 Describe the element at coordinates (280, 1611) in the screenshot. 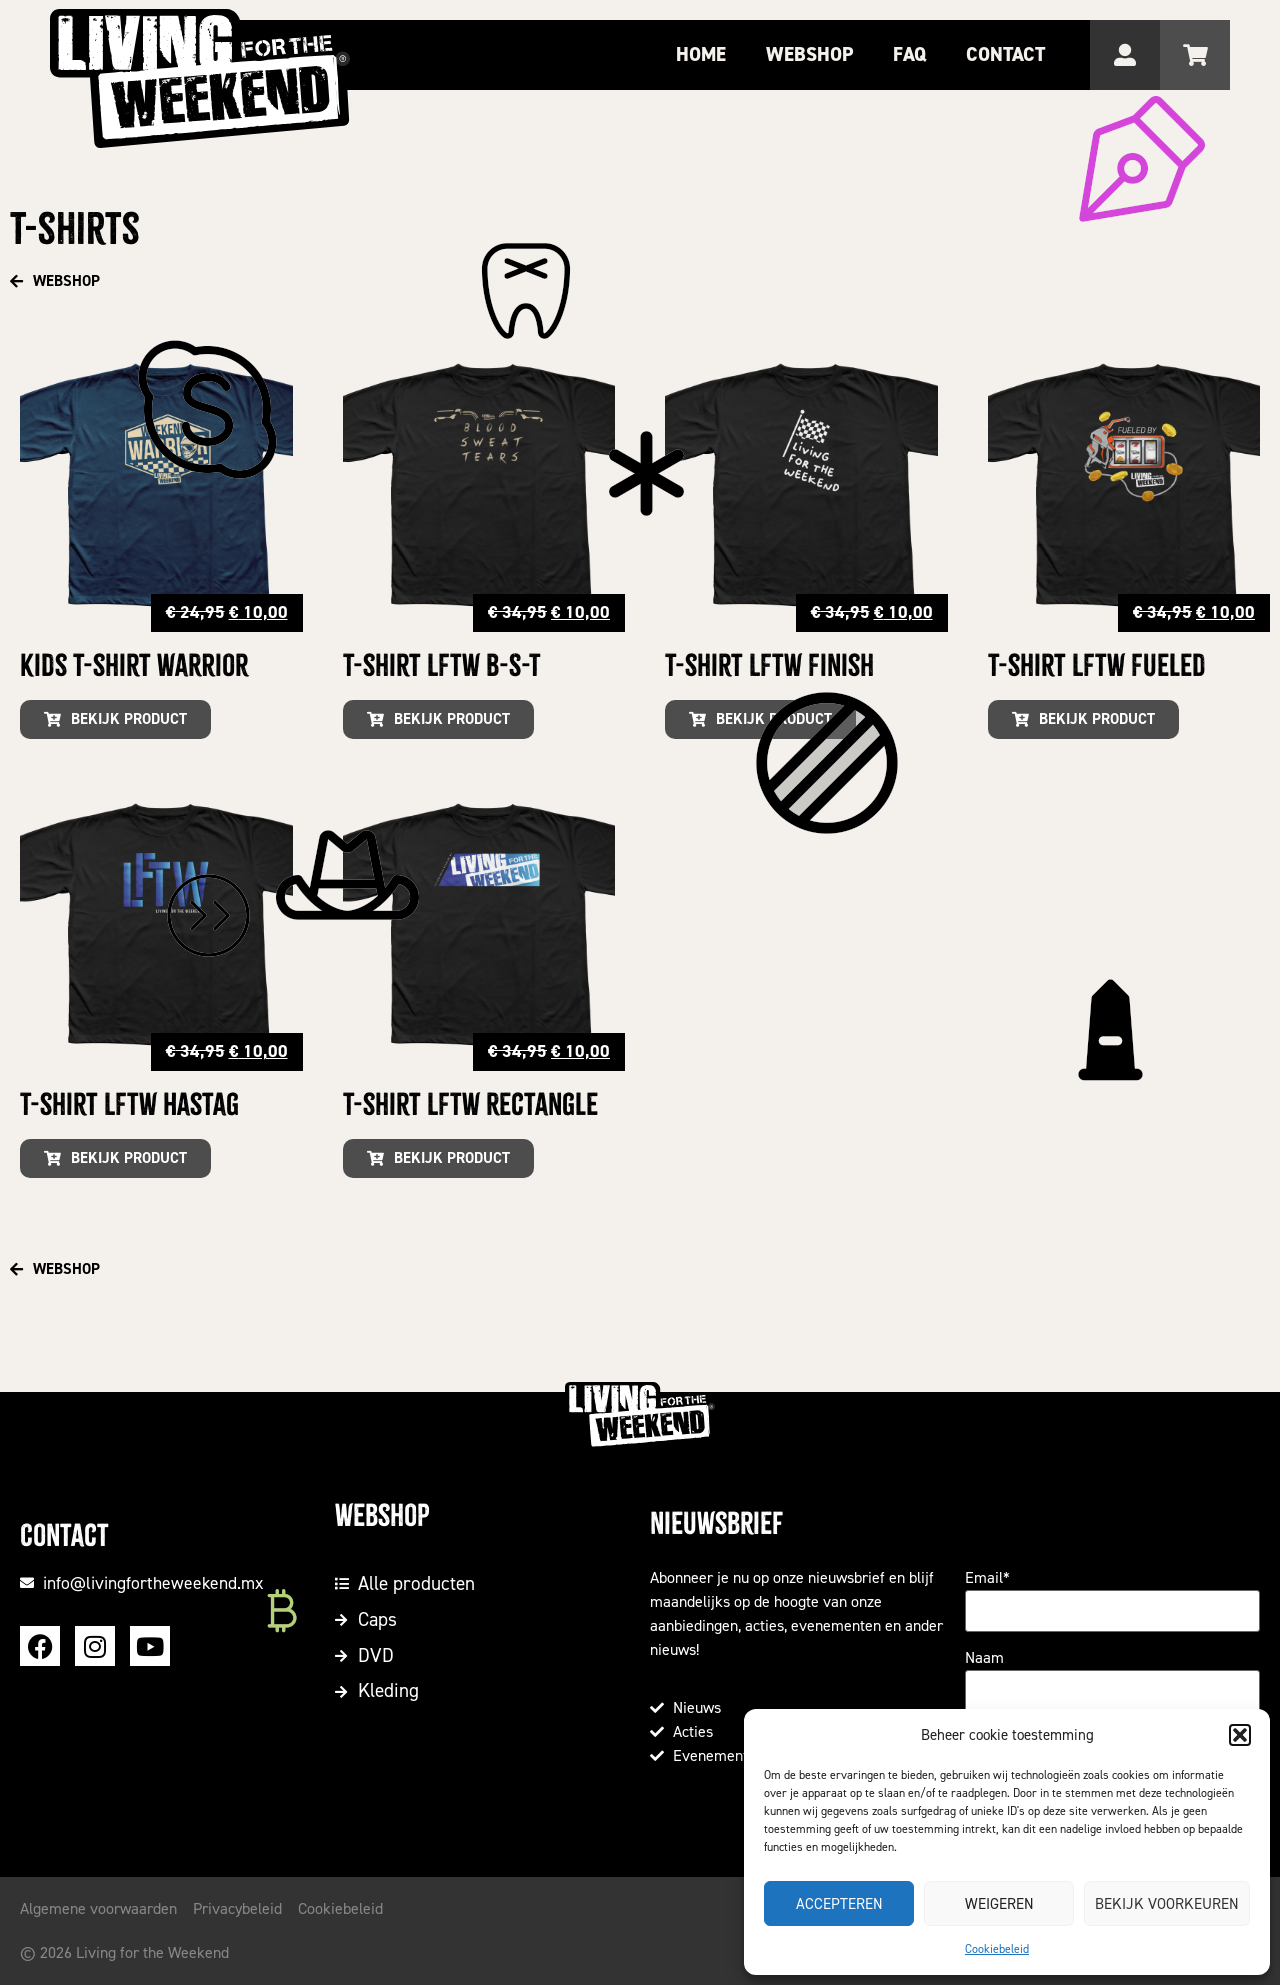

I see `view bitcoin balance or wallet` at that location.